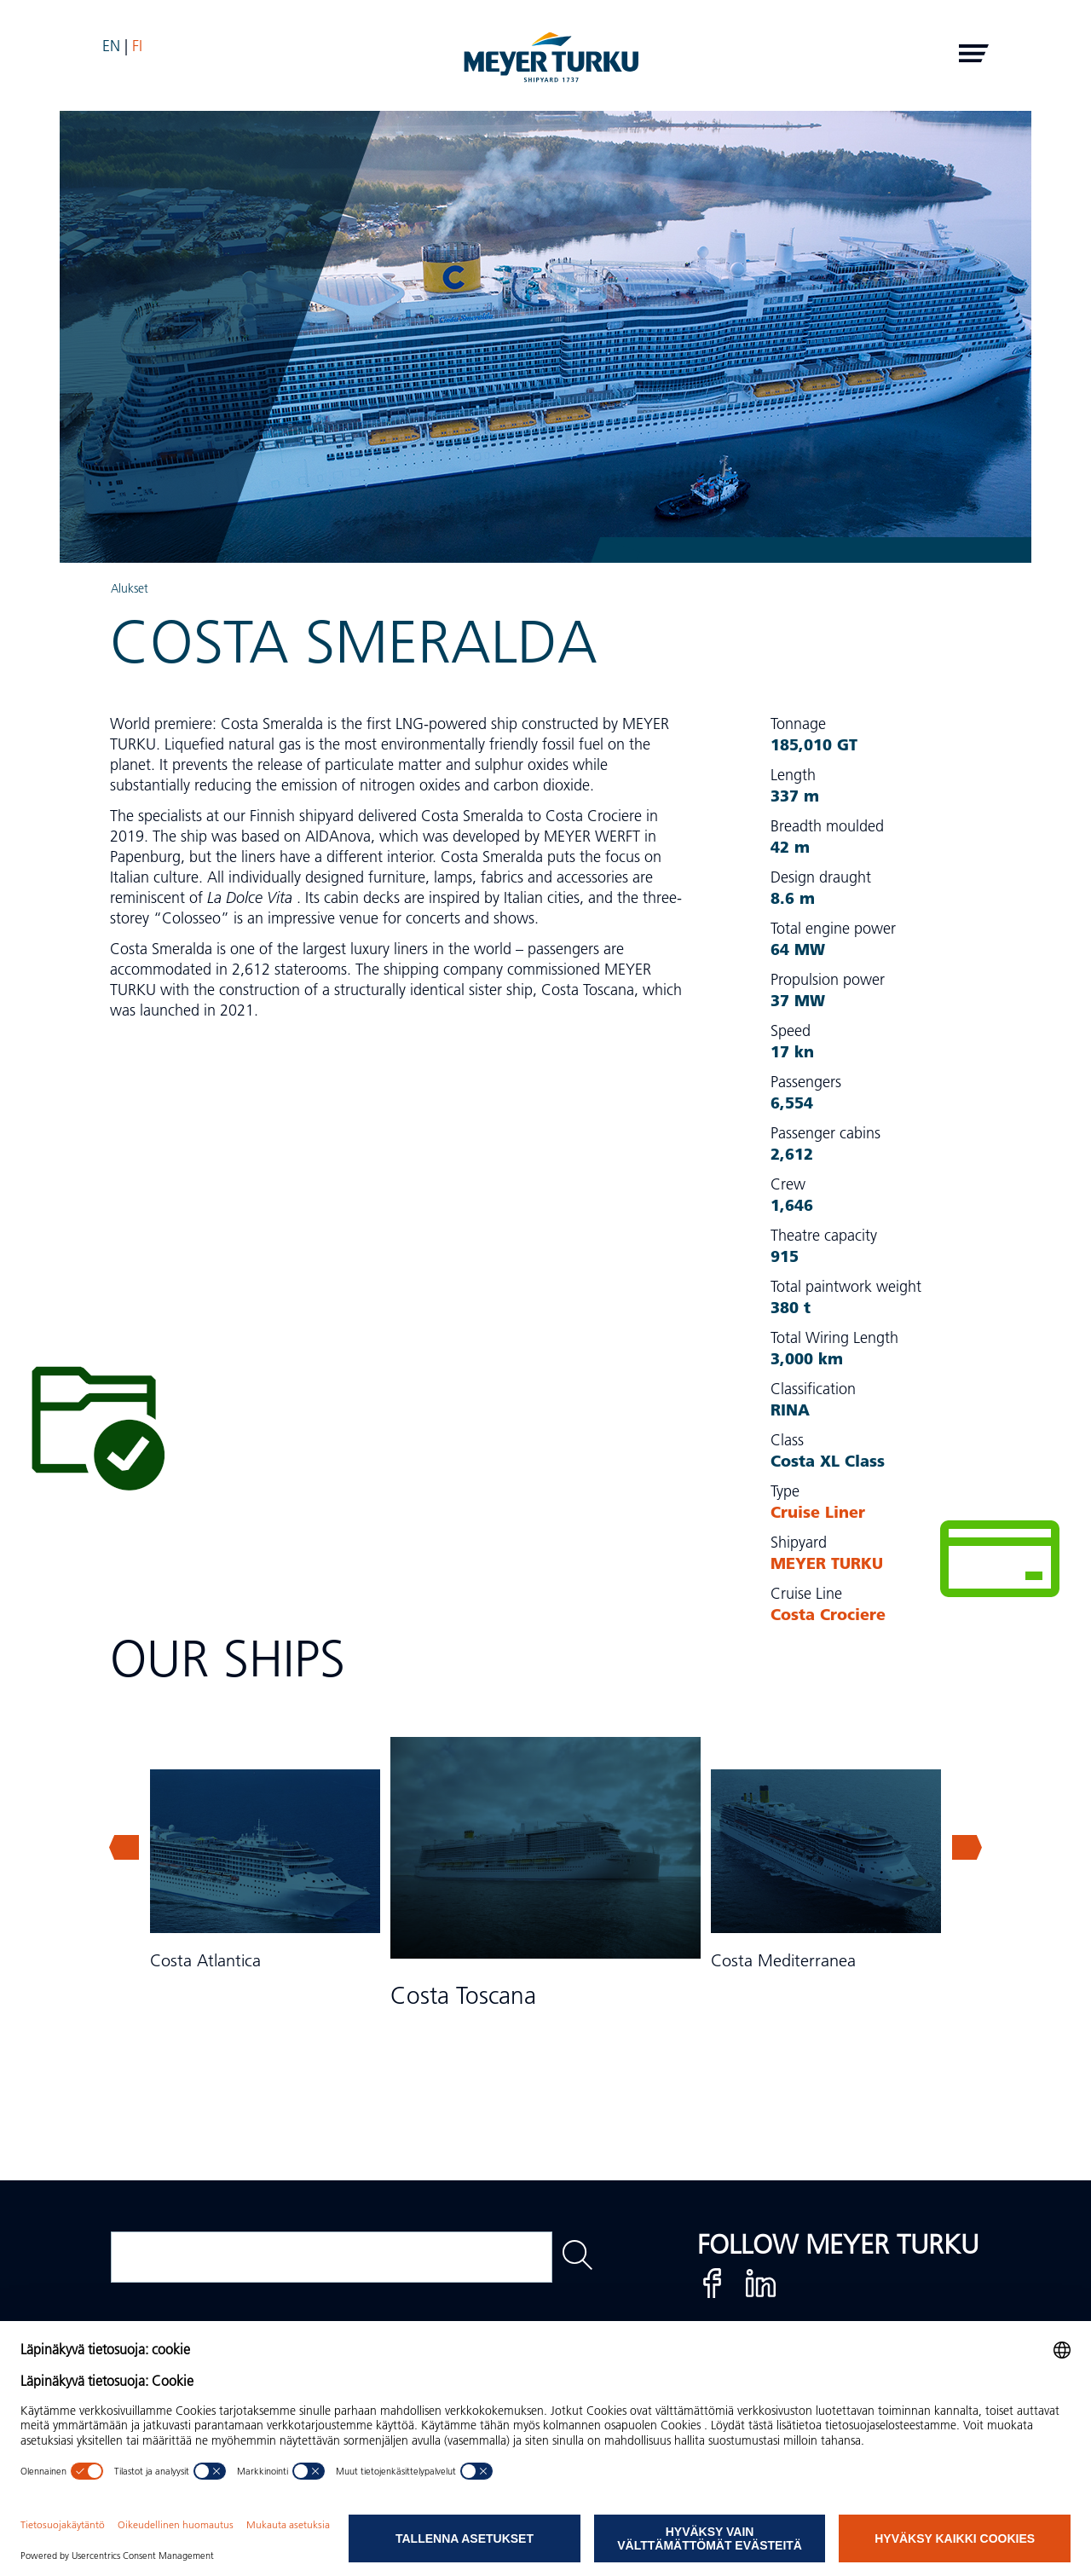  Describe the element at coordinates (1000, 1554) in the screenshot. I see `manage payment methods` at that location.